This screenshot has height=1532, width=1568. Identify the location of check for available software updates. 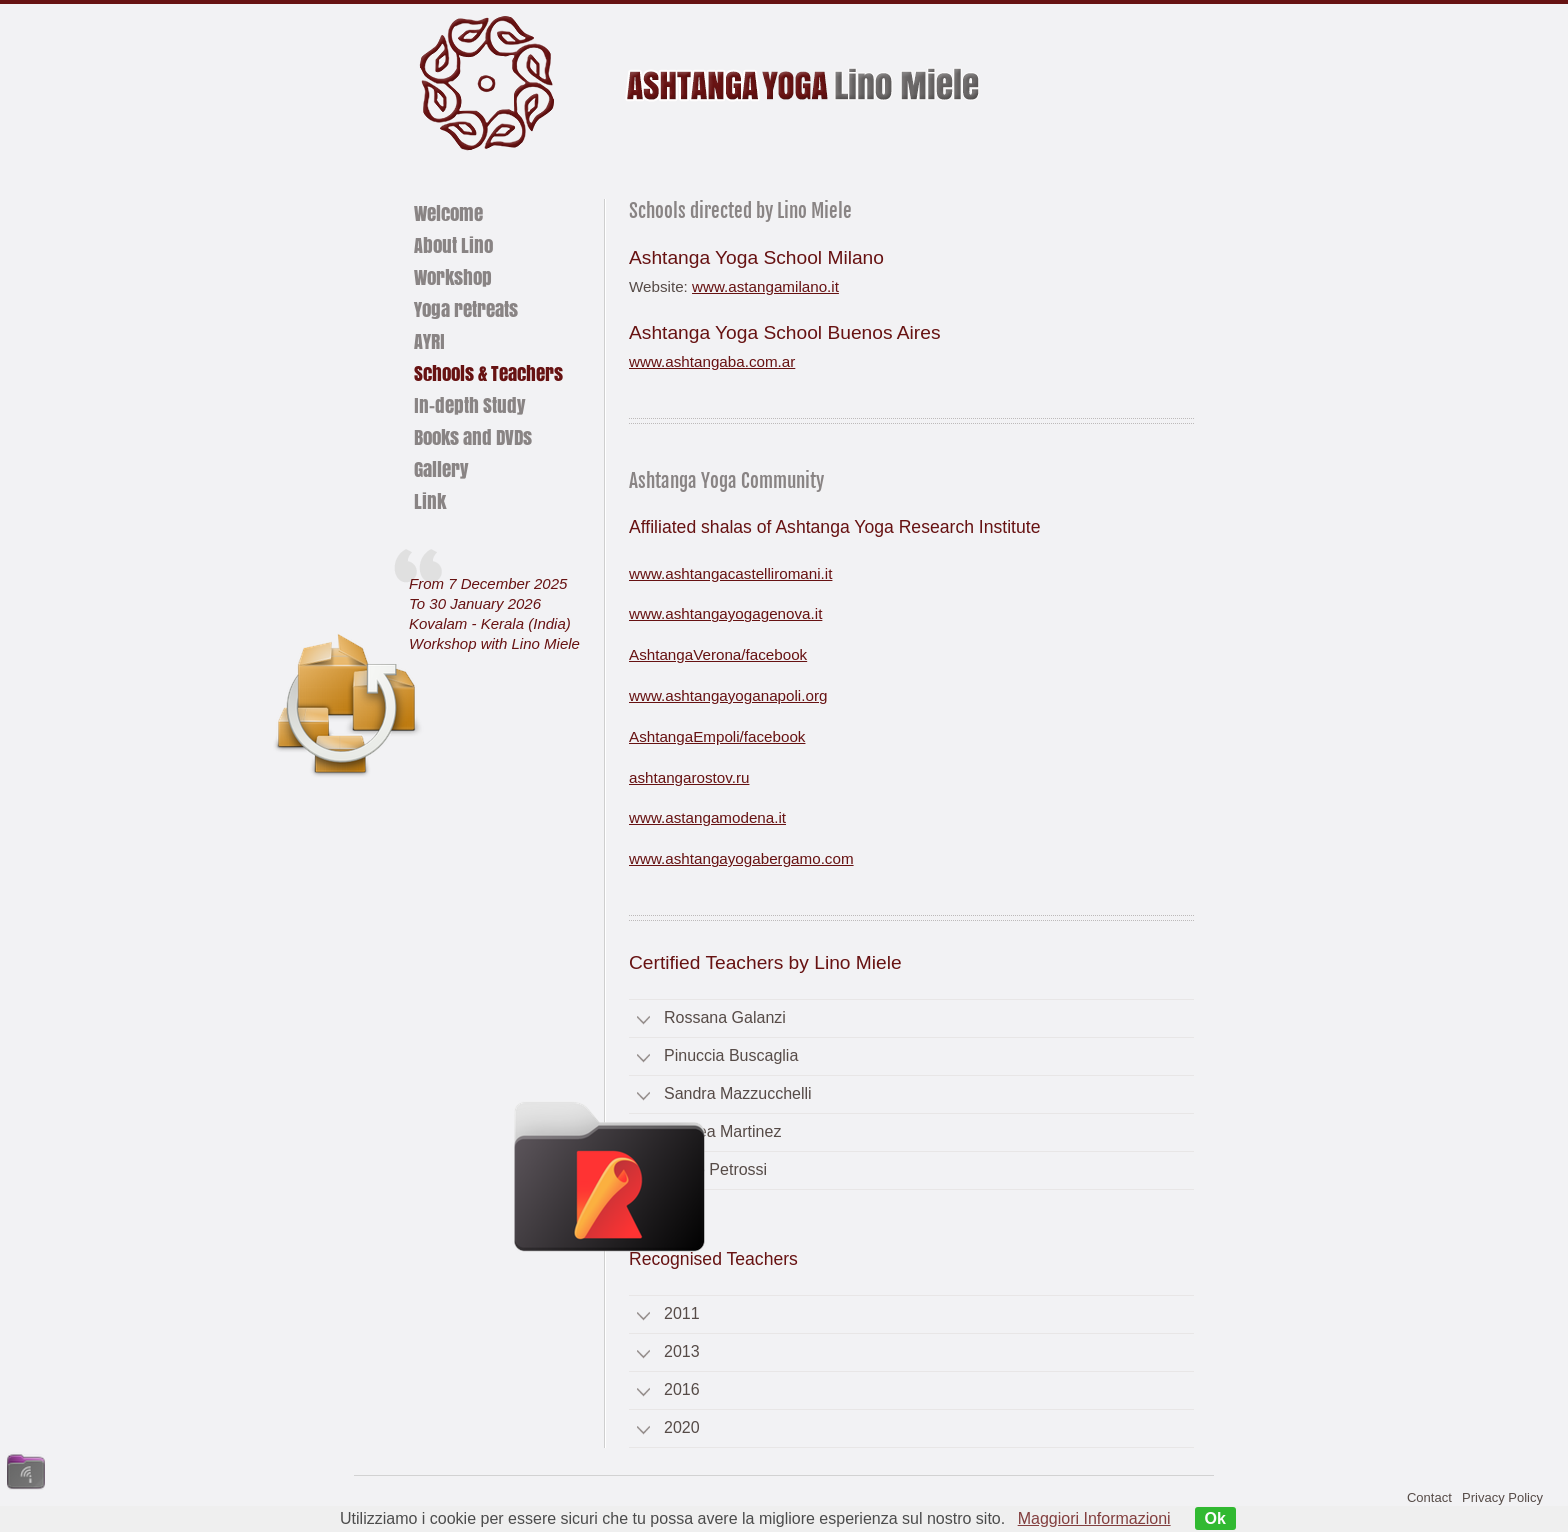
(343, 695).